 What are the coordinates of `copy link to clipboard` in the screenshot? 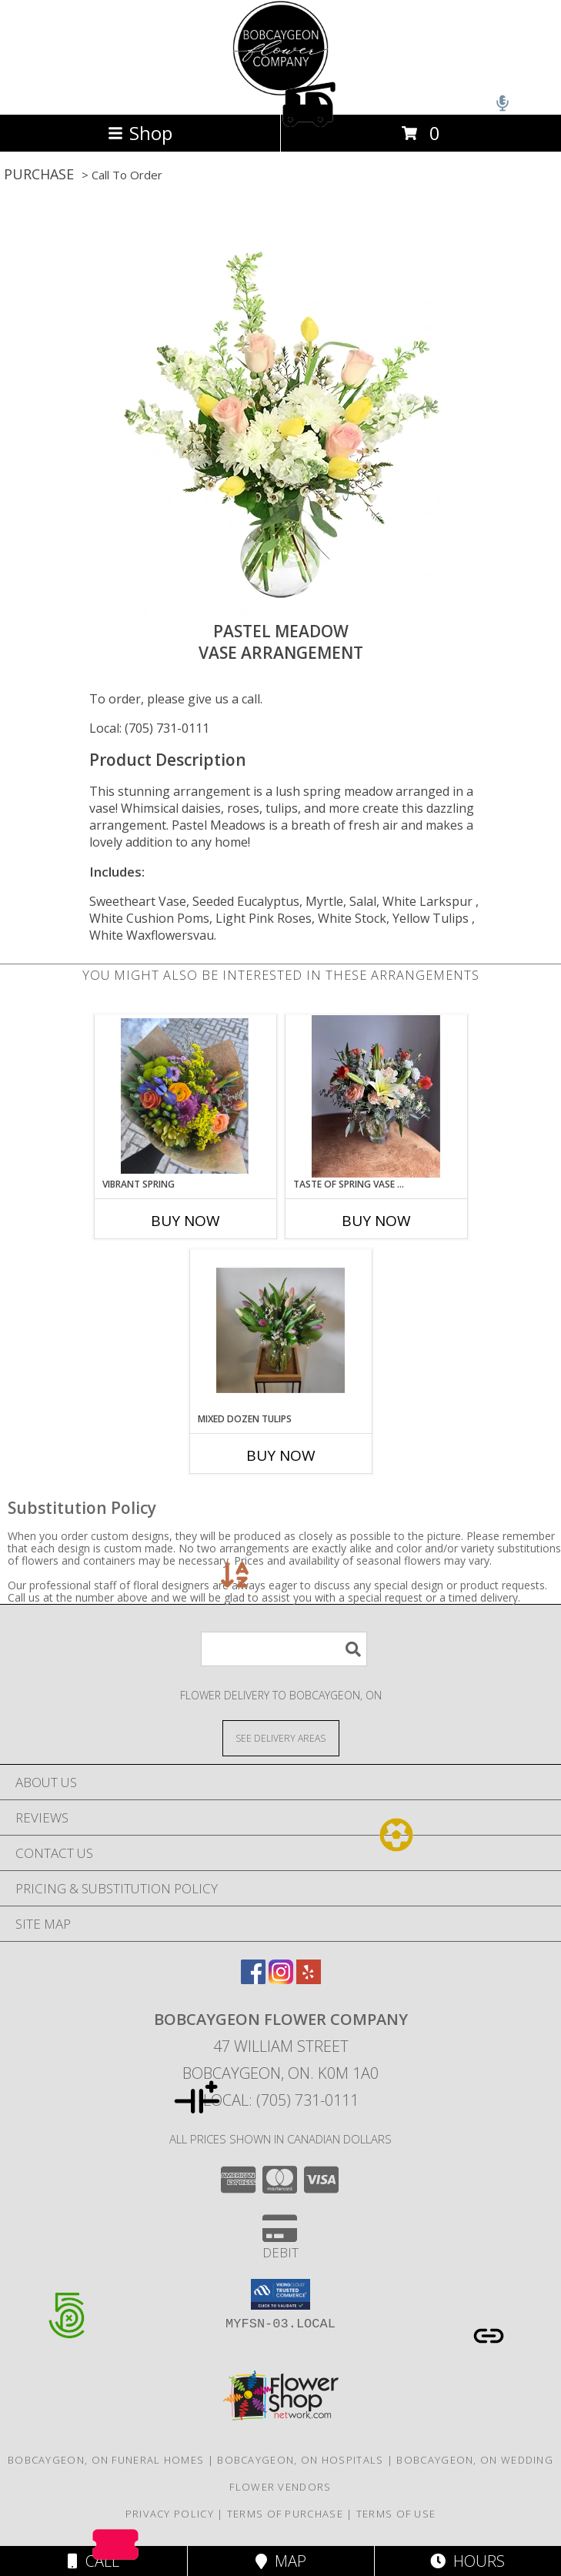 It's located at (489, 2336).